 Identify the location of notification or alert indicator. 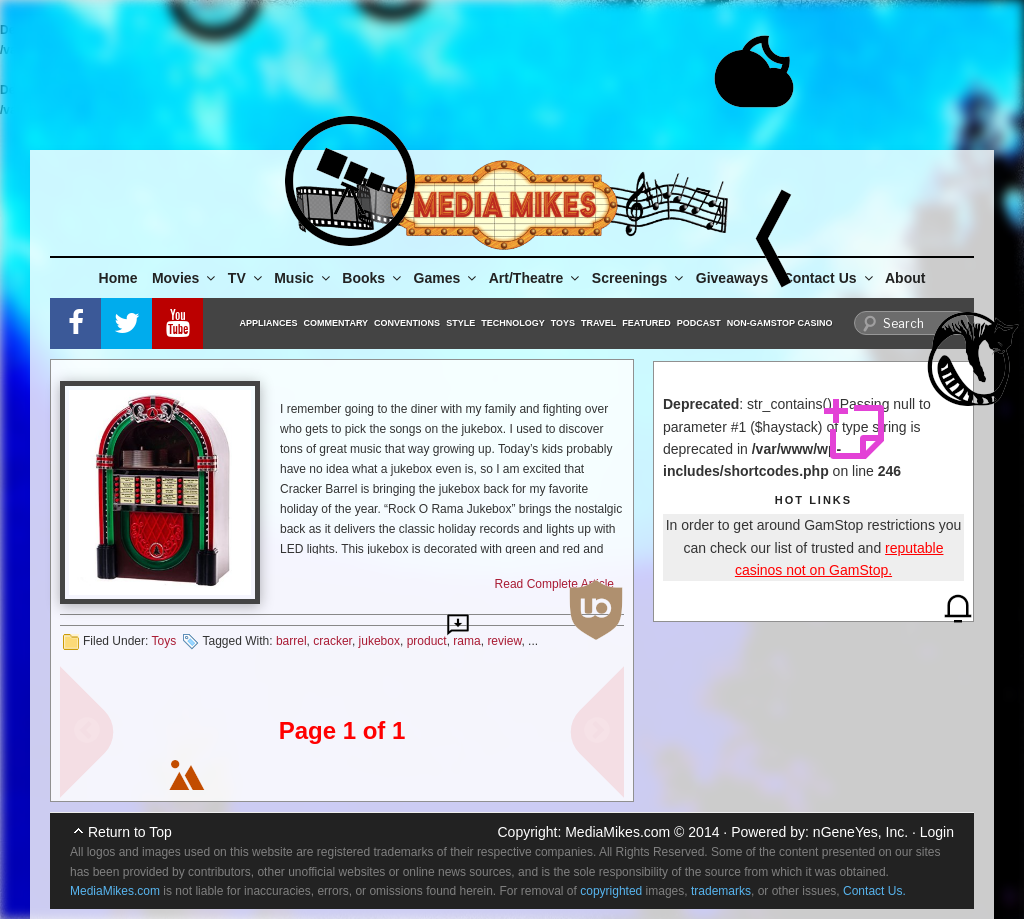
(958, 608).